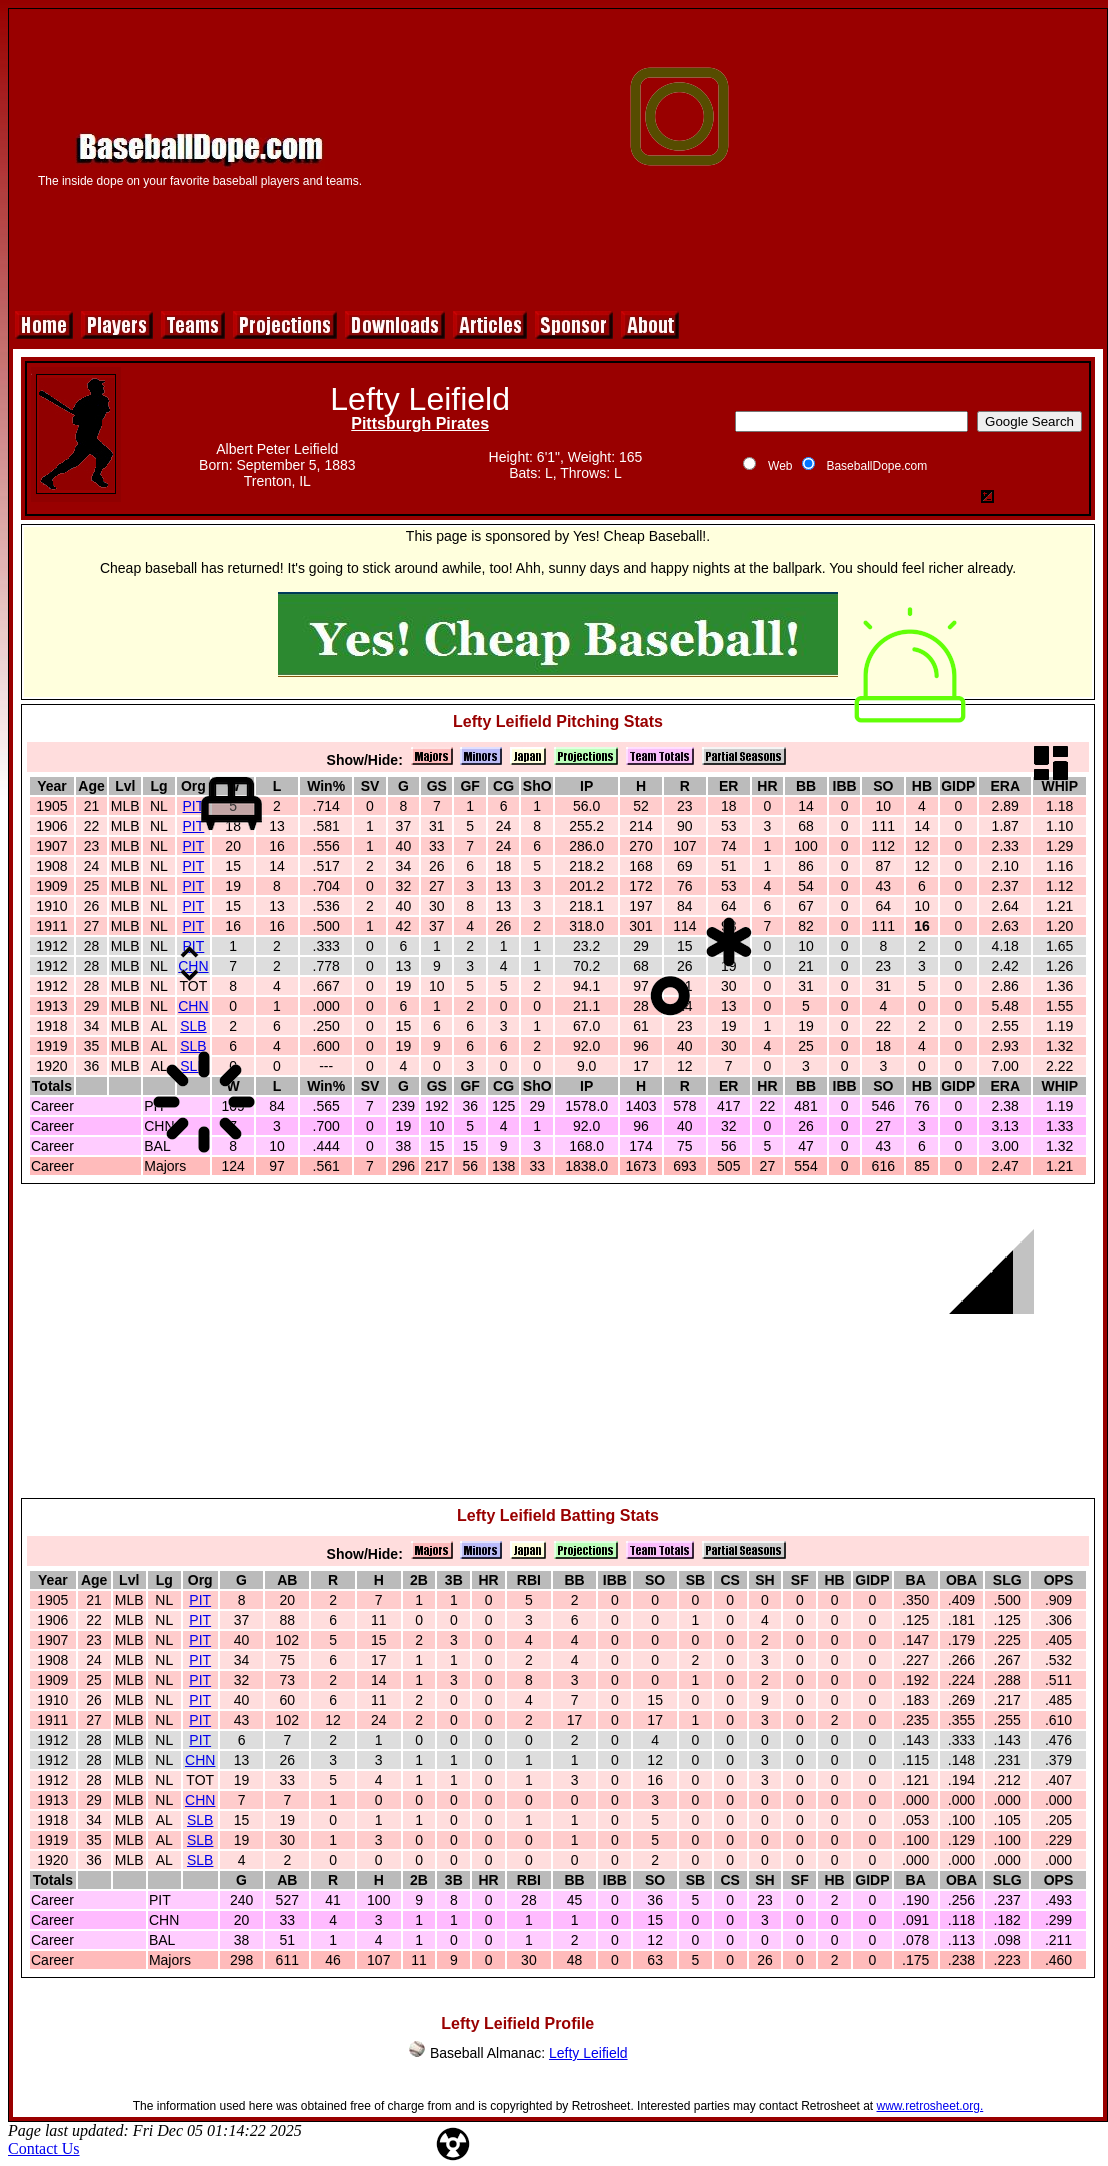  I want to click on view single room accommodations, so click(231, 803).